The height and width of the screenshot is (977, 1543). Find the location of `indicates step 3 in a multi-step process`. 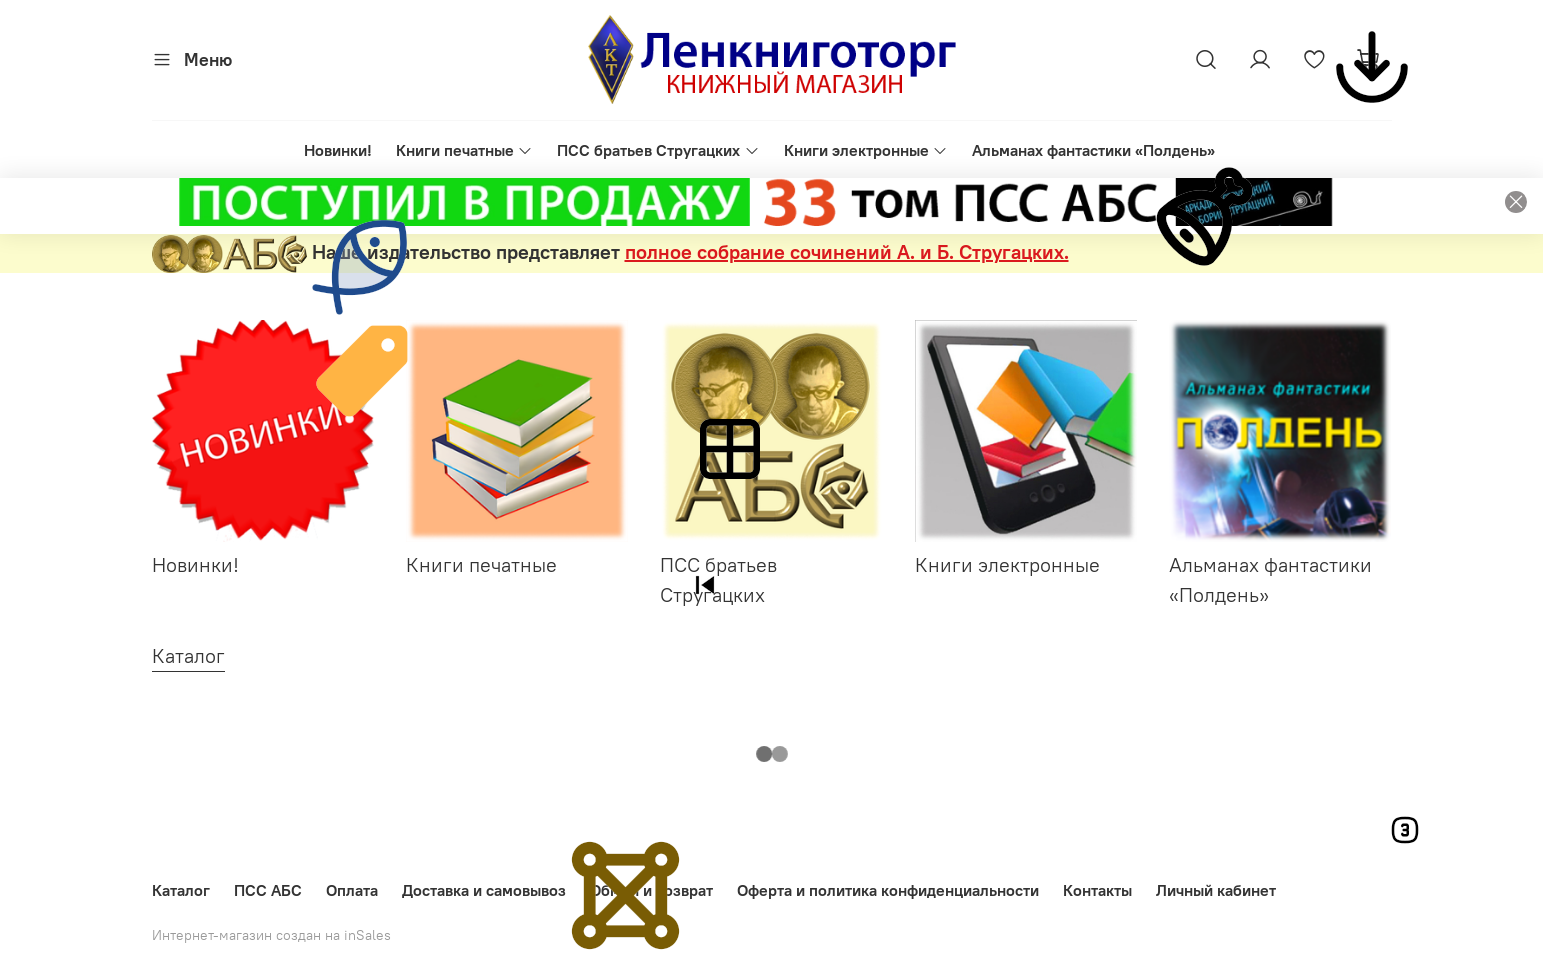

indicates step 3 in a multi-step process is located at coordinates (1405, 830).